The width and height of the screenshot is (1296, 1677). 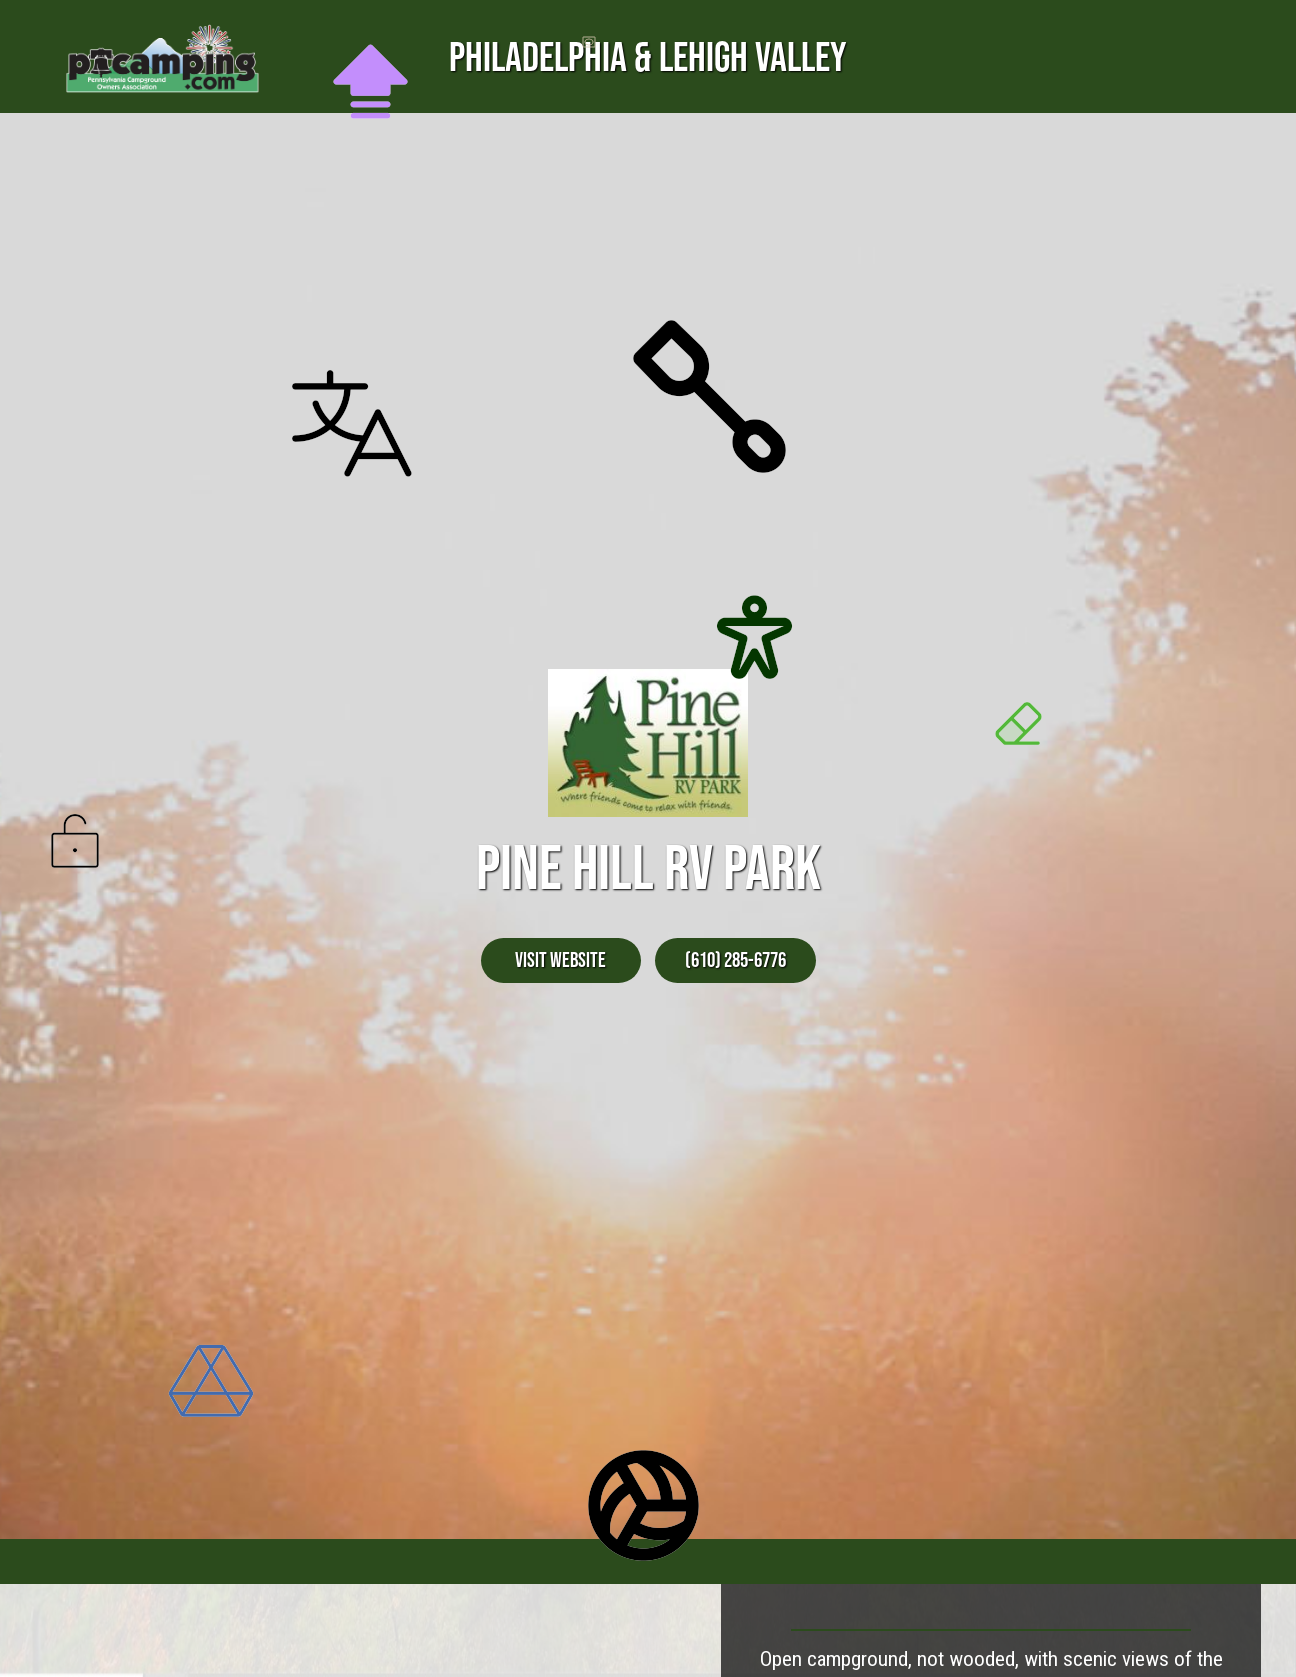 I want to click on erase or clear content, so click(x=1018, y=723).